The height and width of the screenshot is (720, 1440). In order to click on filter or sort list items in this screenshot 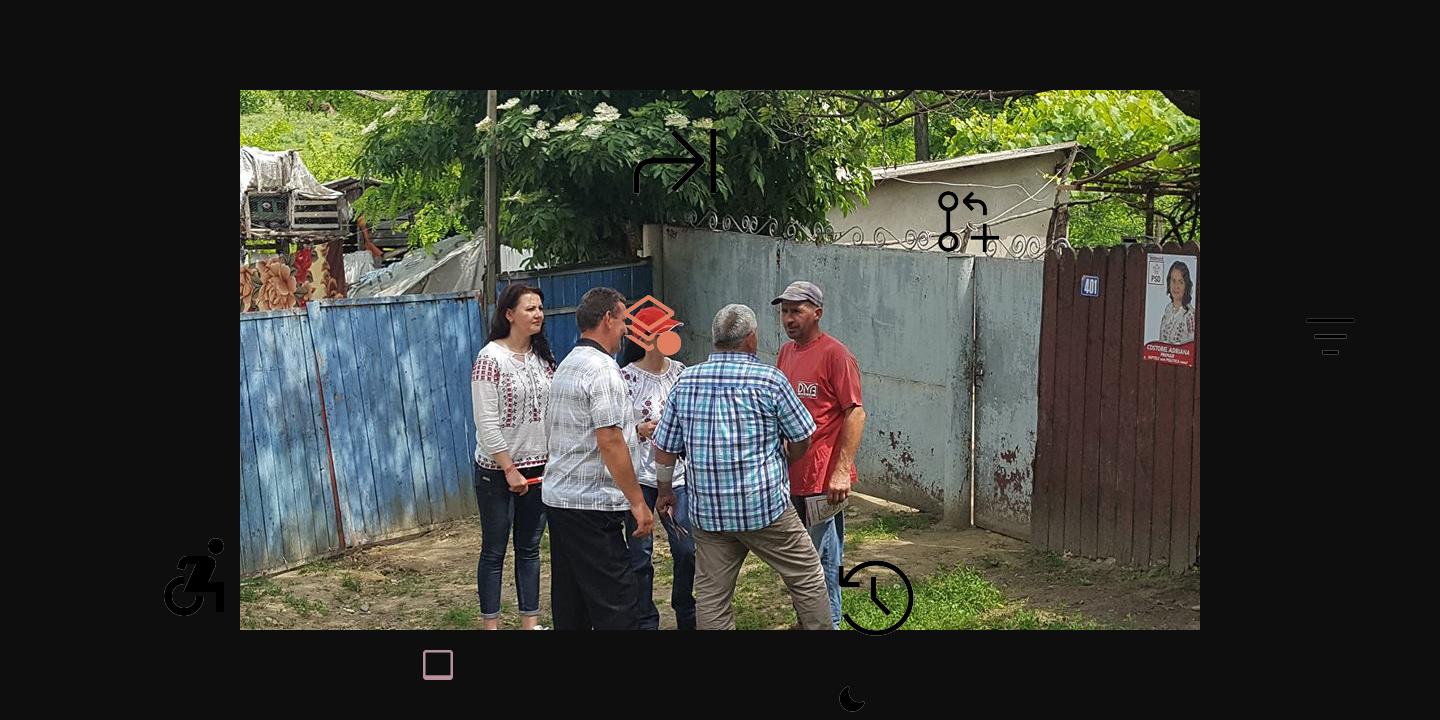, I will do `click(1330, 338)`.